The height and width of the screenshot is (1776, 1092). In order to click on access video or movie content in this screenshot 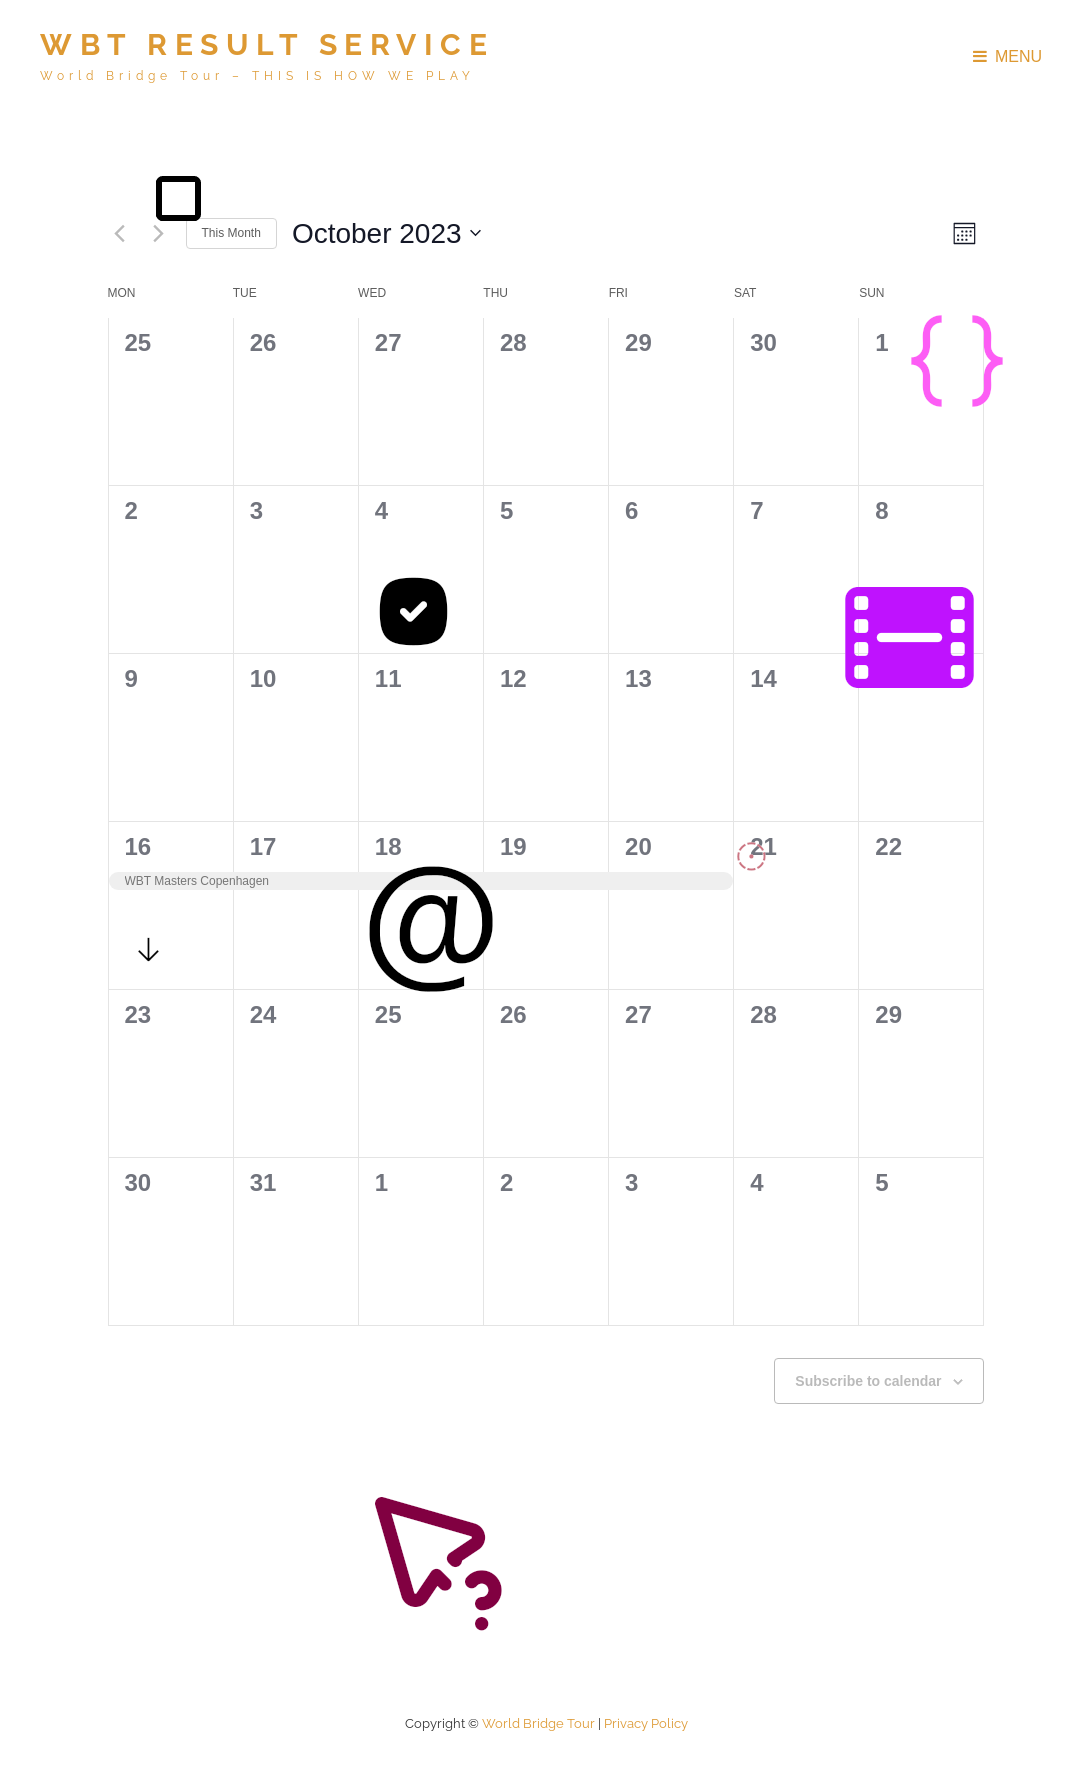, I will do `click(909, 637)`.